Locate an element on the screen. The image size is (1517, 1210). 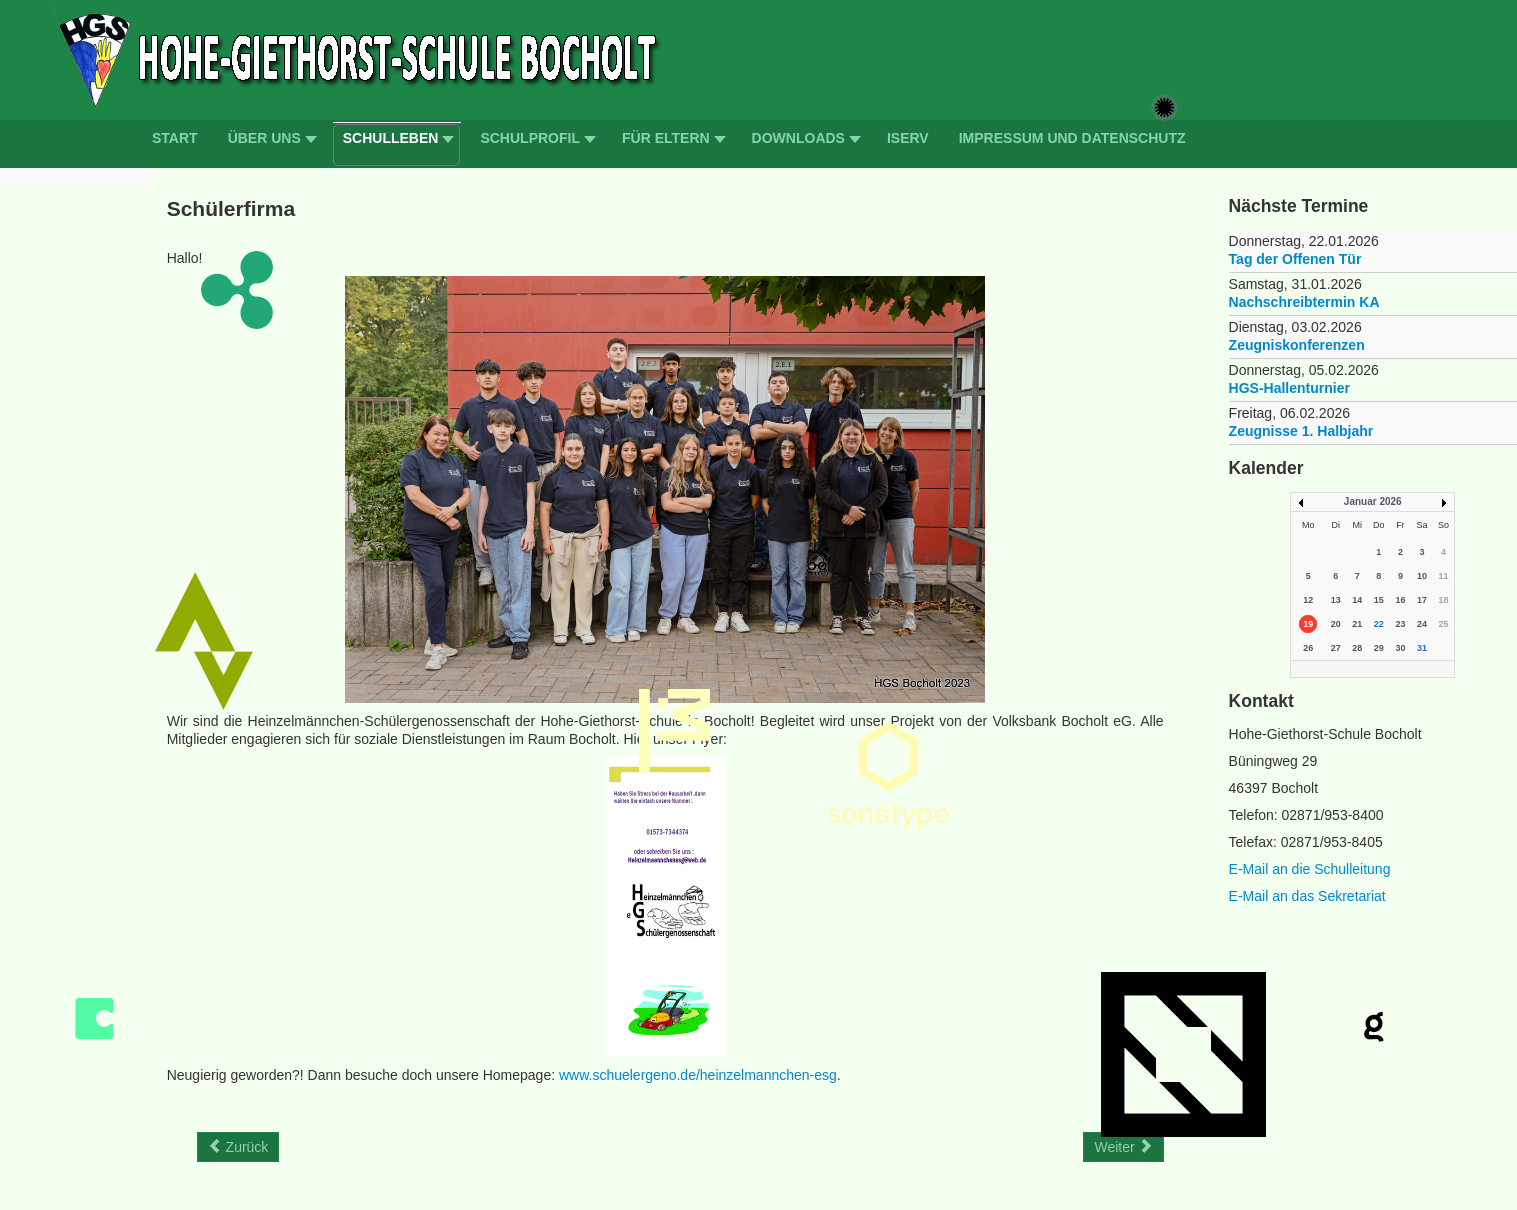
navigate to Sonatype website or services is located at coordinates (888, 775).